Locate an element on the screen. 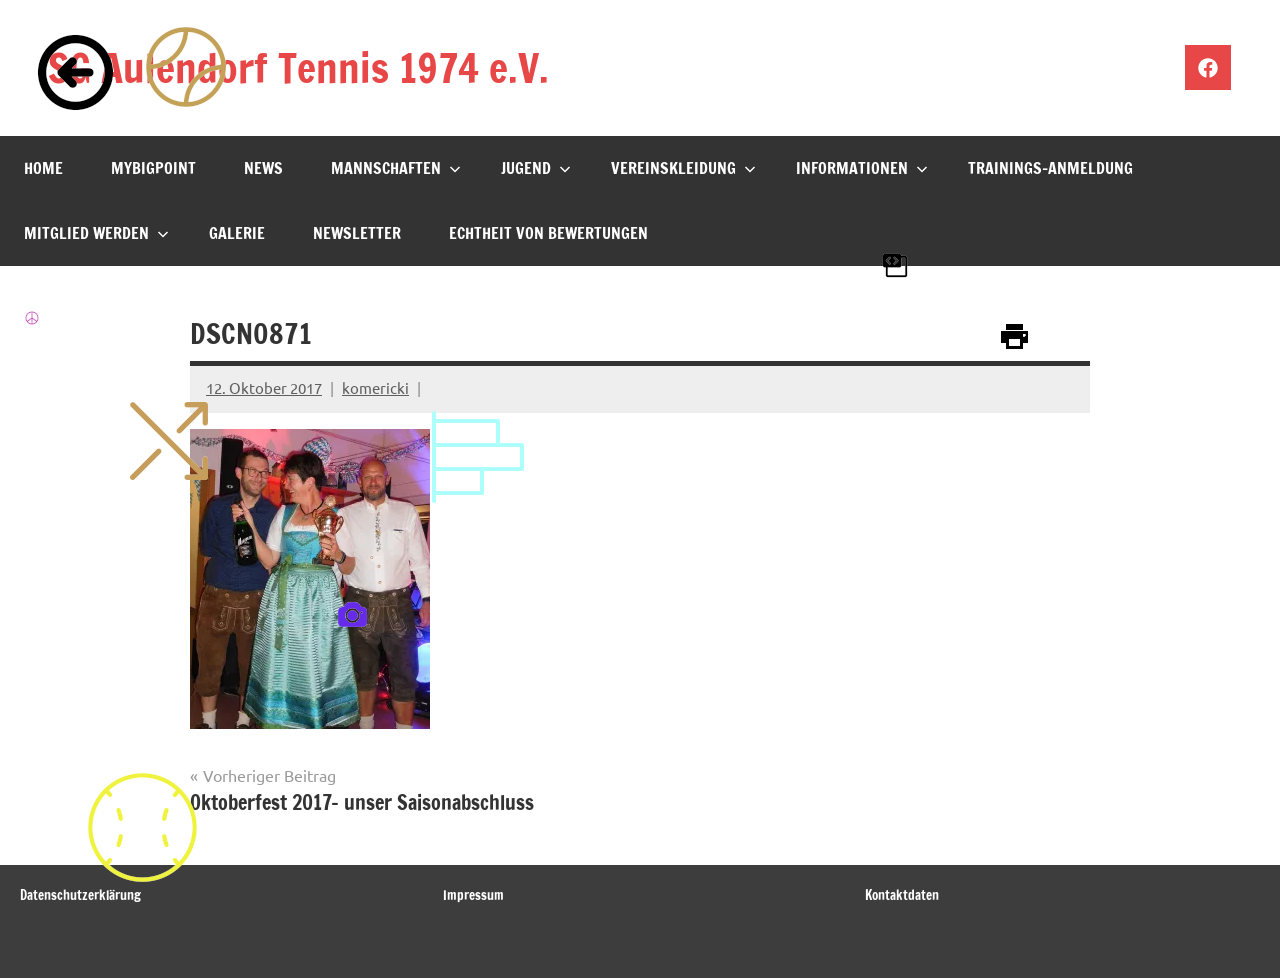 The height and width of the screenshot is (978, 1280). take a photo is located at coordinates (352, 614).